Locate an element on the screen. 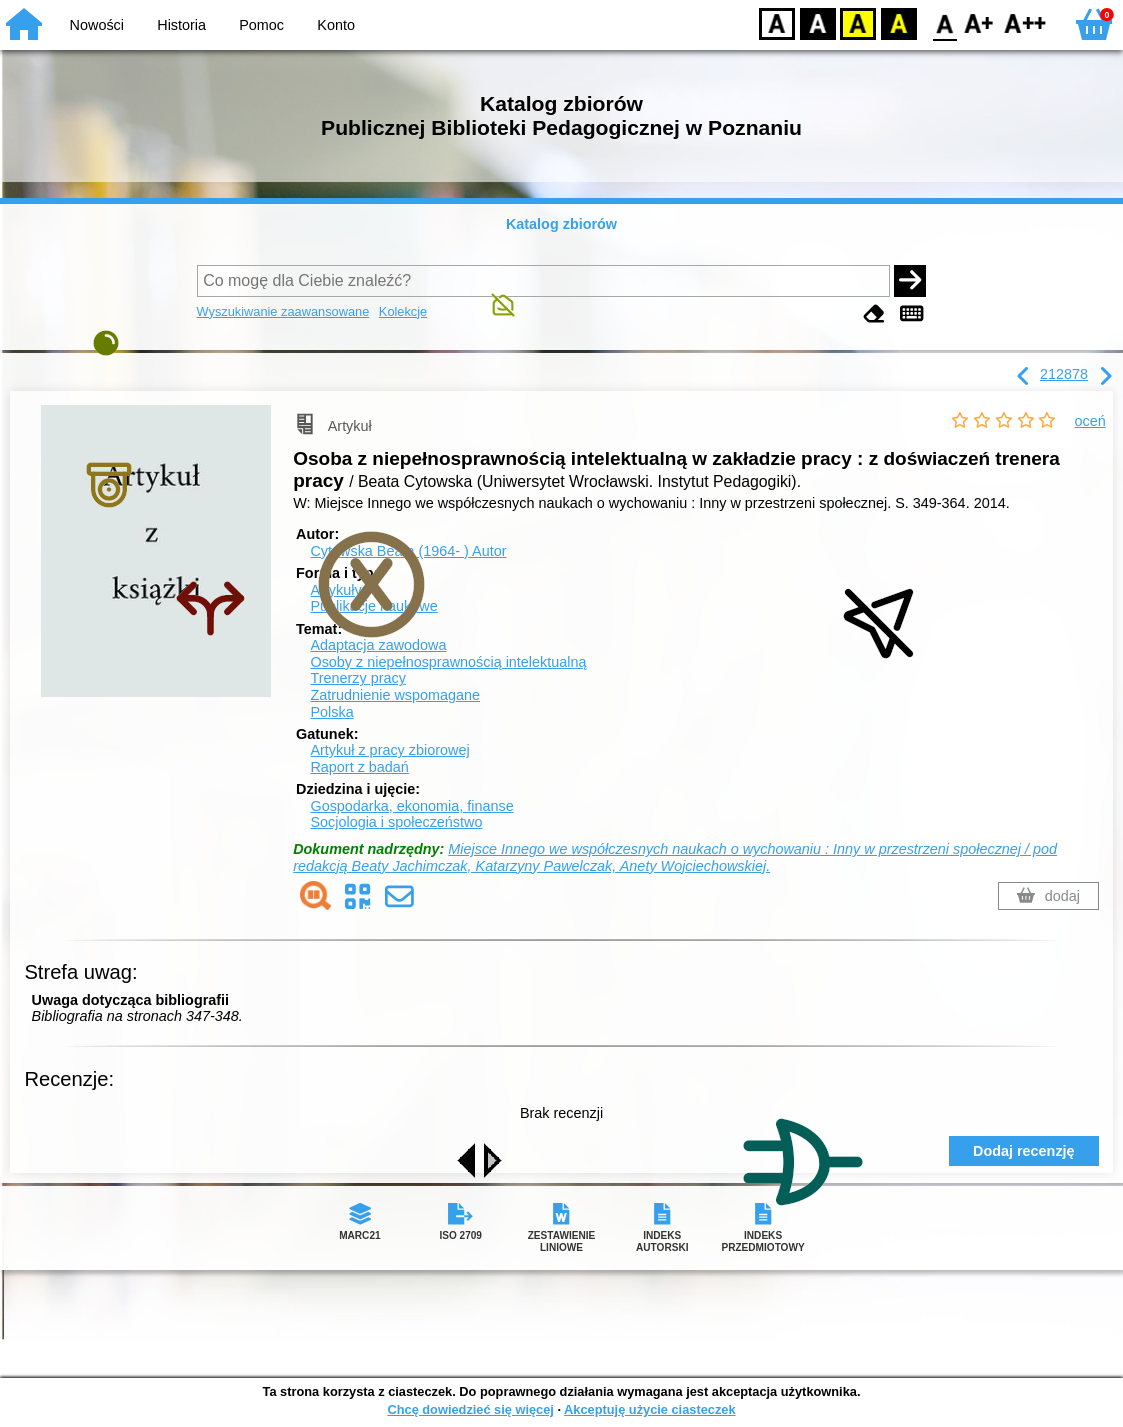 This screenshot has width=1123, height=1427. apply inner shadow effect to top-right corner is located at coordinates (106, 343).